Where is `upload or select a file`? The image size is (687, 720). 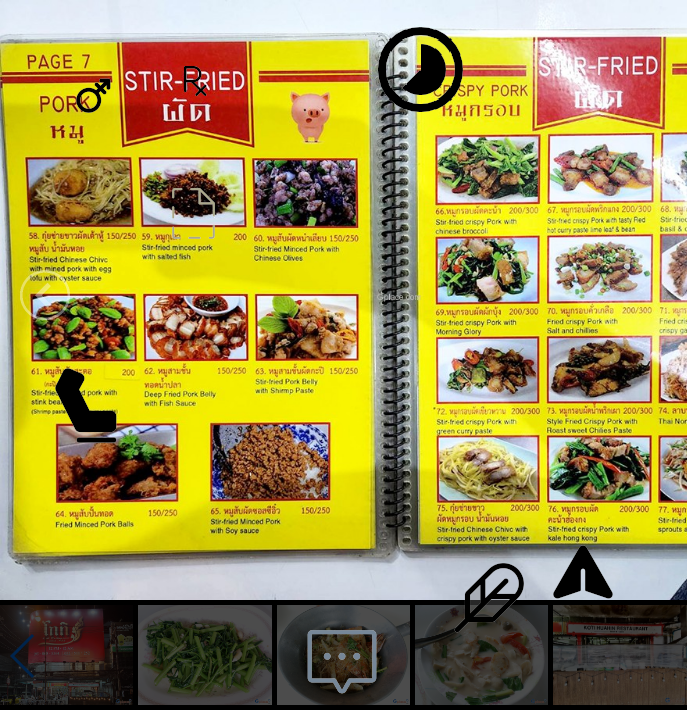 upload or select a file is located at coordinates (193, 213).